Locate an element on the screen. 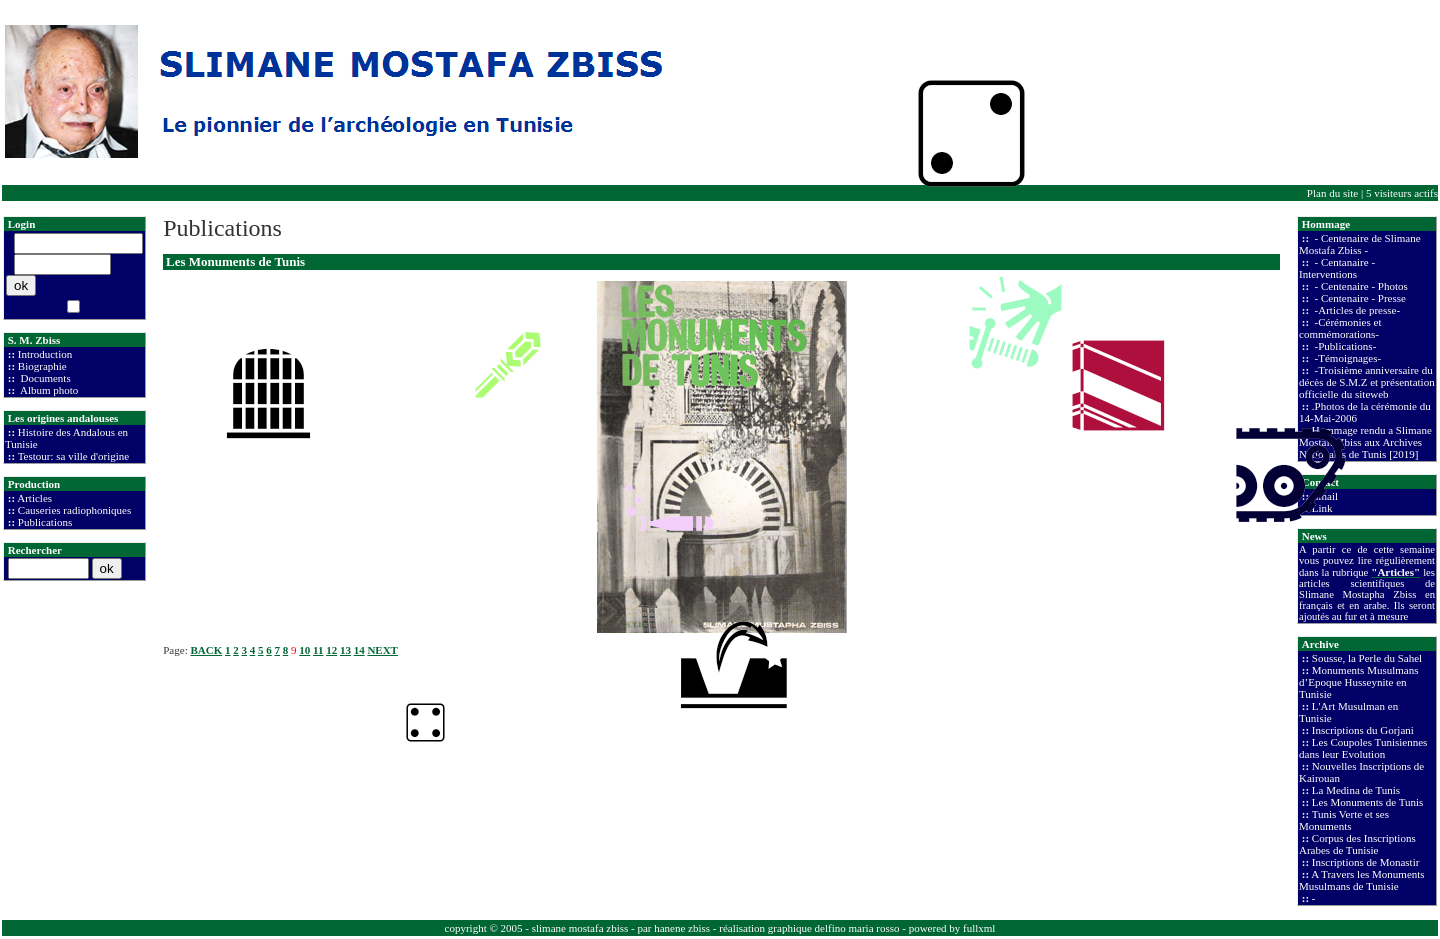 The width and height of the screenshot is (1440, 939). drop or release current weapon is located at coordinates (1015, 322).